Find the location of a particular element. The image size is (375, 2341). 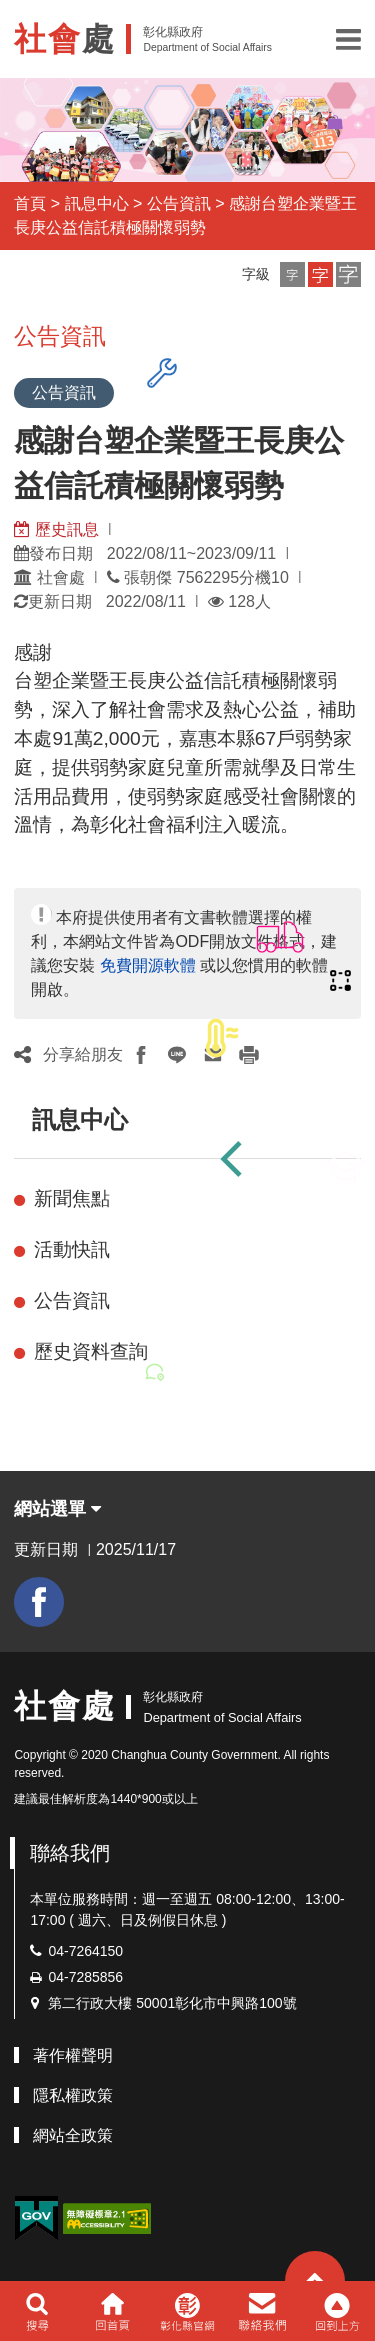

view shipping or delivery status is located at coordinates (280, 937).